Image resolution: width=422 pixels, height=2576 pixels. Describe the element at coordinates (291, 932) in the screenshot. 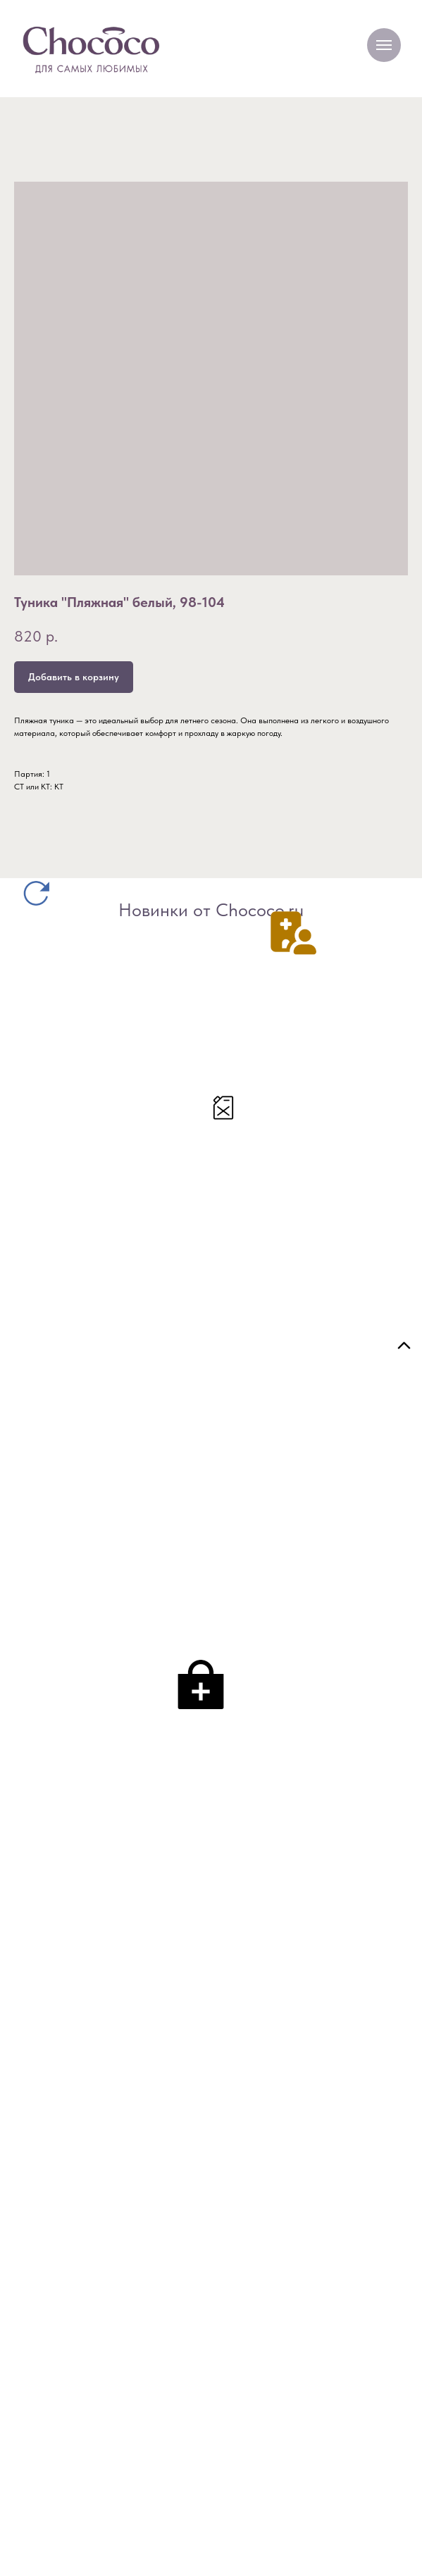

I see `view patient profile or medical records` at that location.